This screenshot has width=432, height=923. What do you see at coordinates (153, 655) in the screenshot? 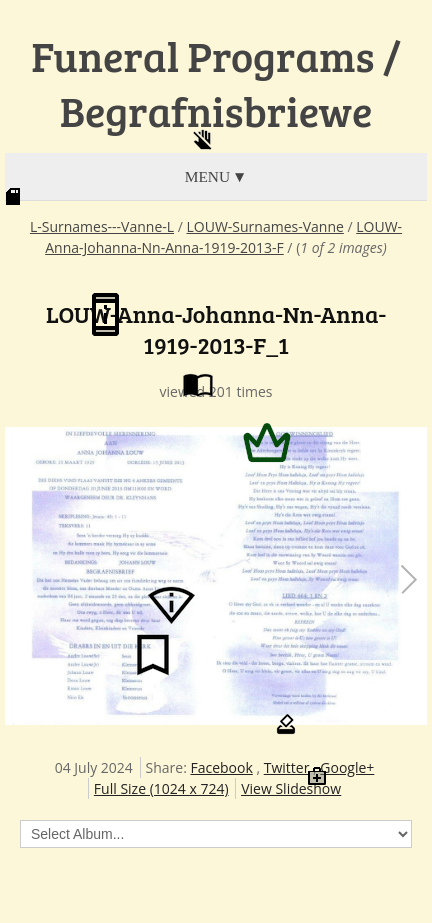
I see `bookmark this item` at bounding box center [153, 655].